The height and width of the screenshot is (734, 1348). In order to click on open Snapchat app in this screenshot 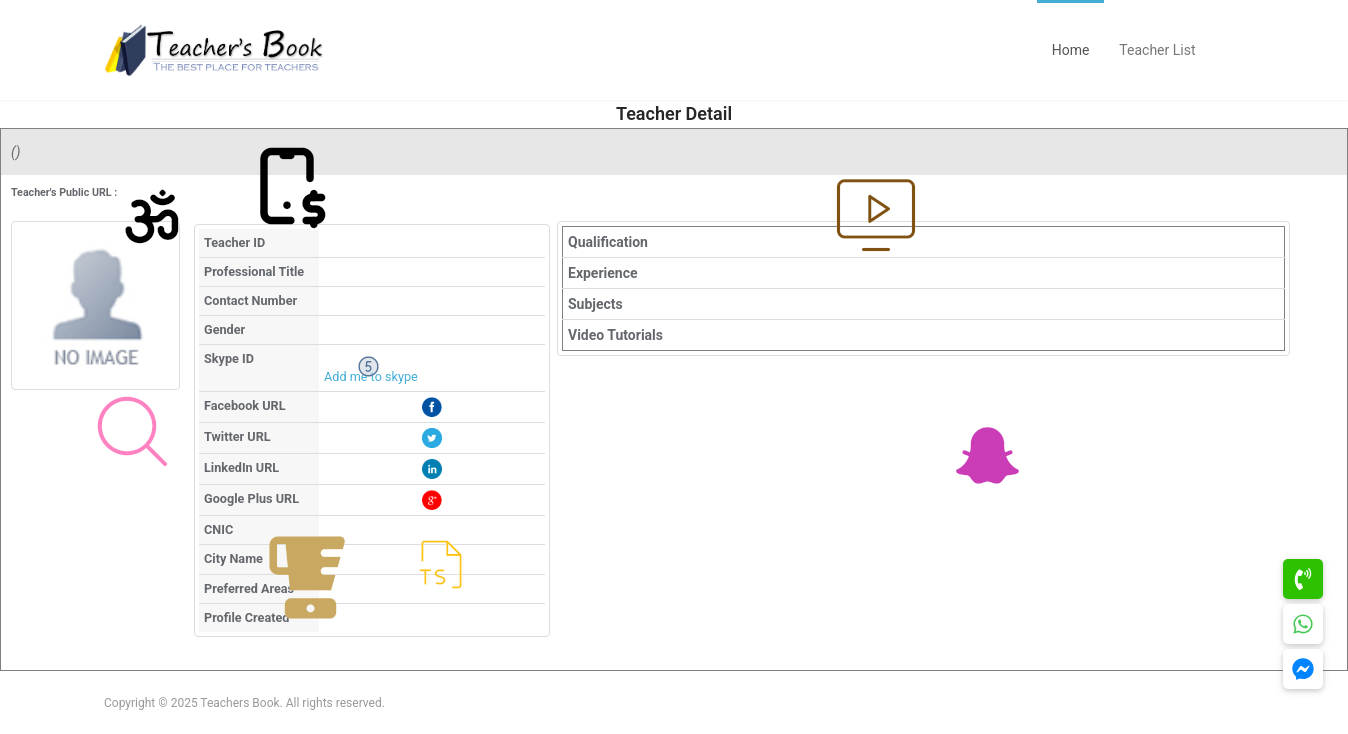, I will do `click(987, 456)`.